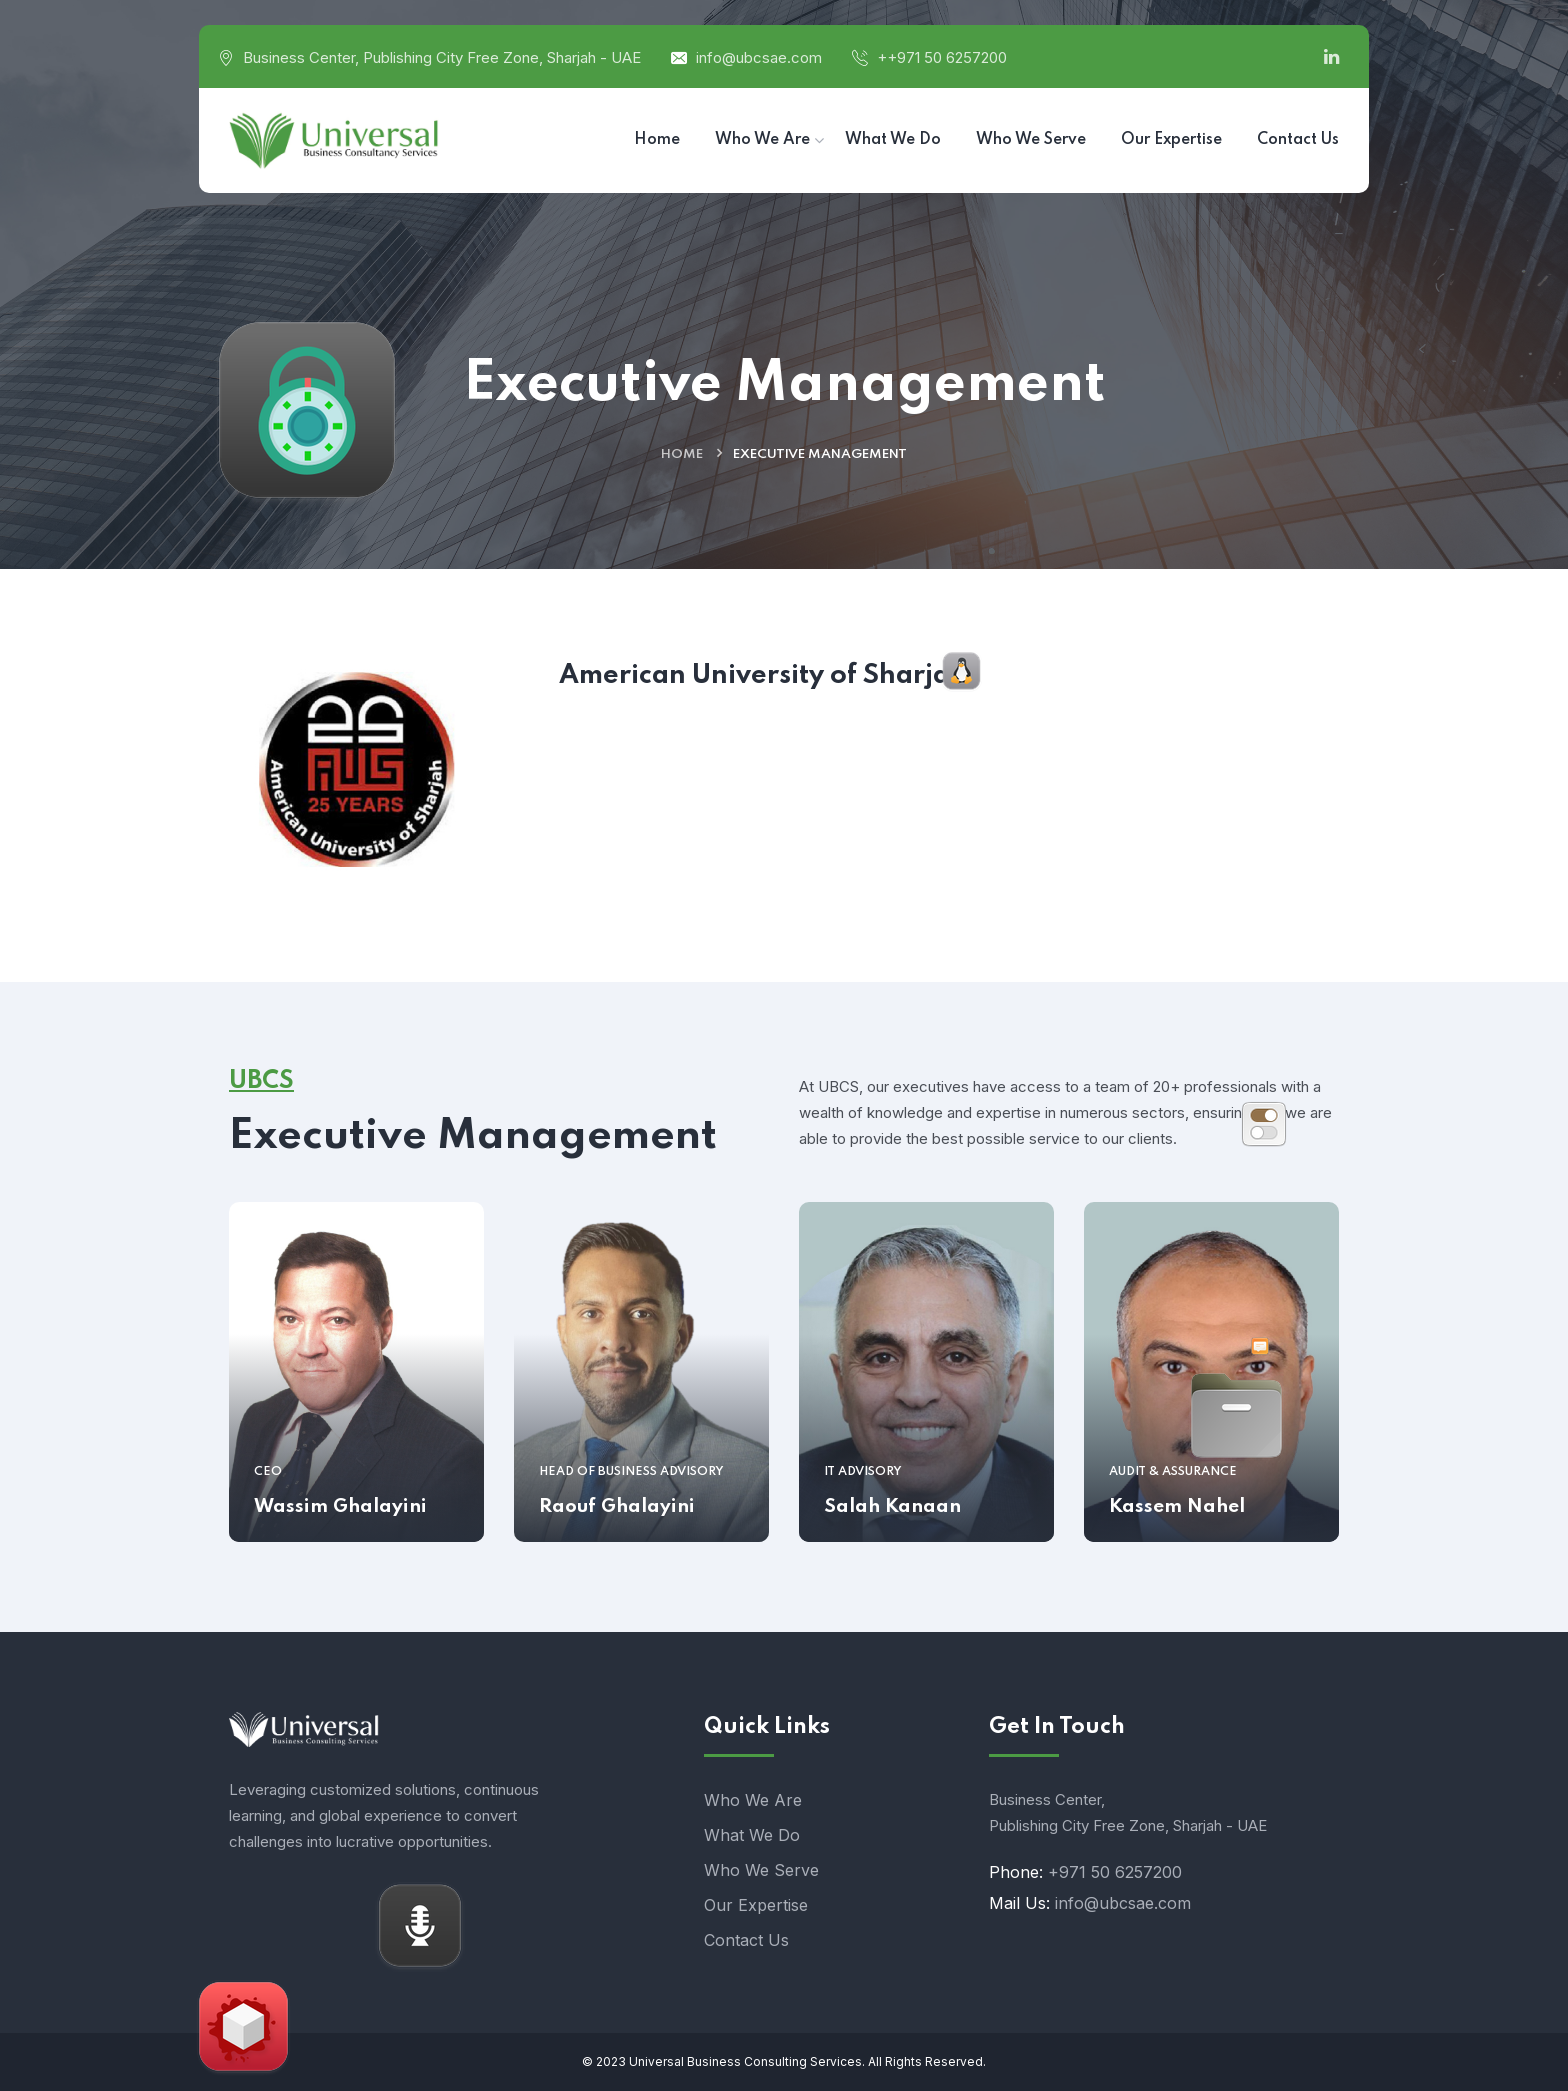  Describe the element at coordinates (1260, 1346) in the screenshot. I see `open the messaging or chat app` at that location.